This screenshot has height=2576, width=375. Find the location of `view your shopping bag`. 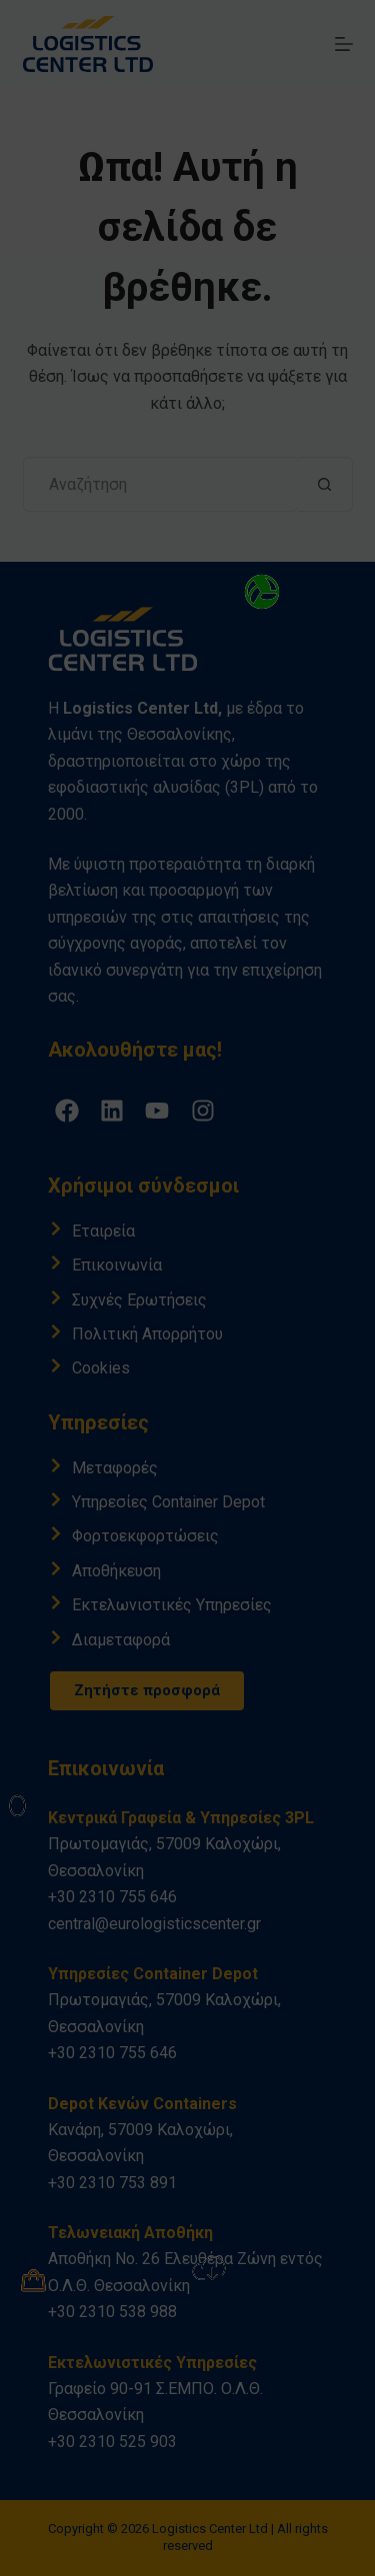

view your shopping bag is located at coordinates (33, 2281).